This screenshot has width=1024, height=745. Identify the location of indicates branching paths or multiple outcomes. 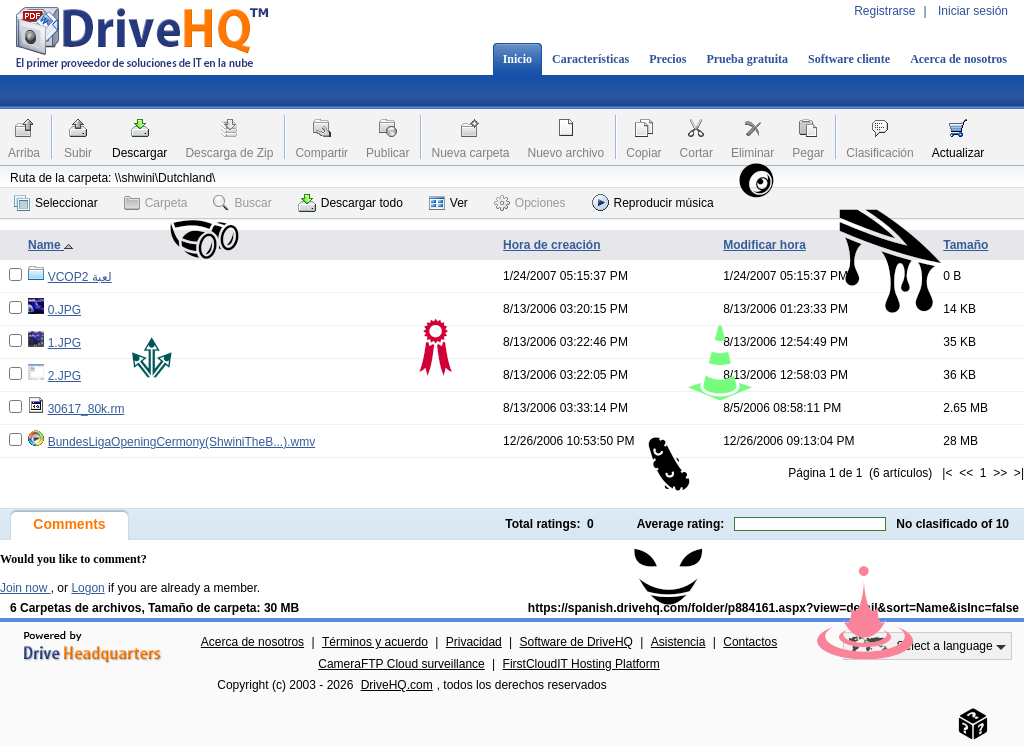
(151, 357).